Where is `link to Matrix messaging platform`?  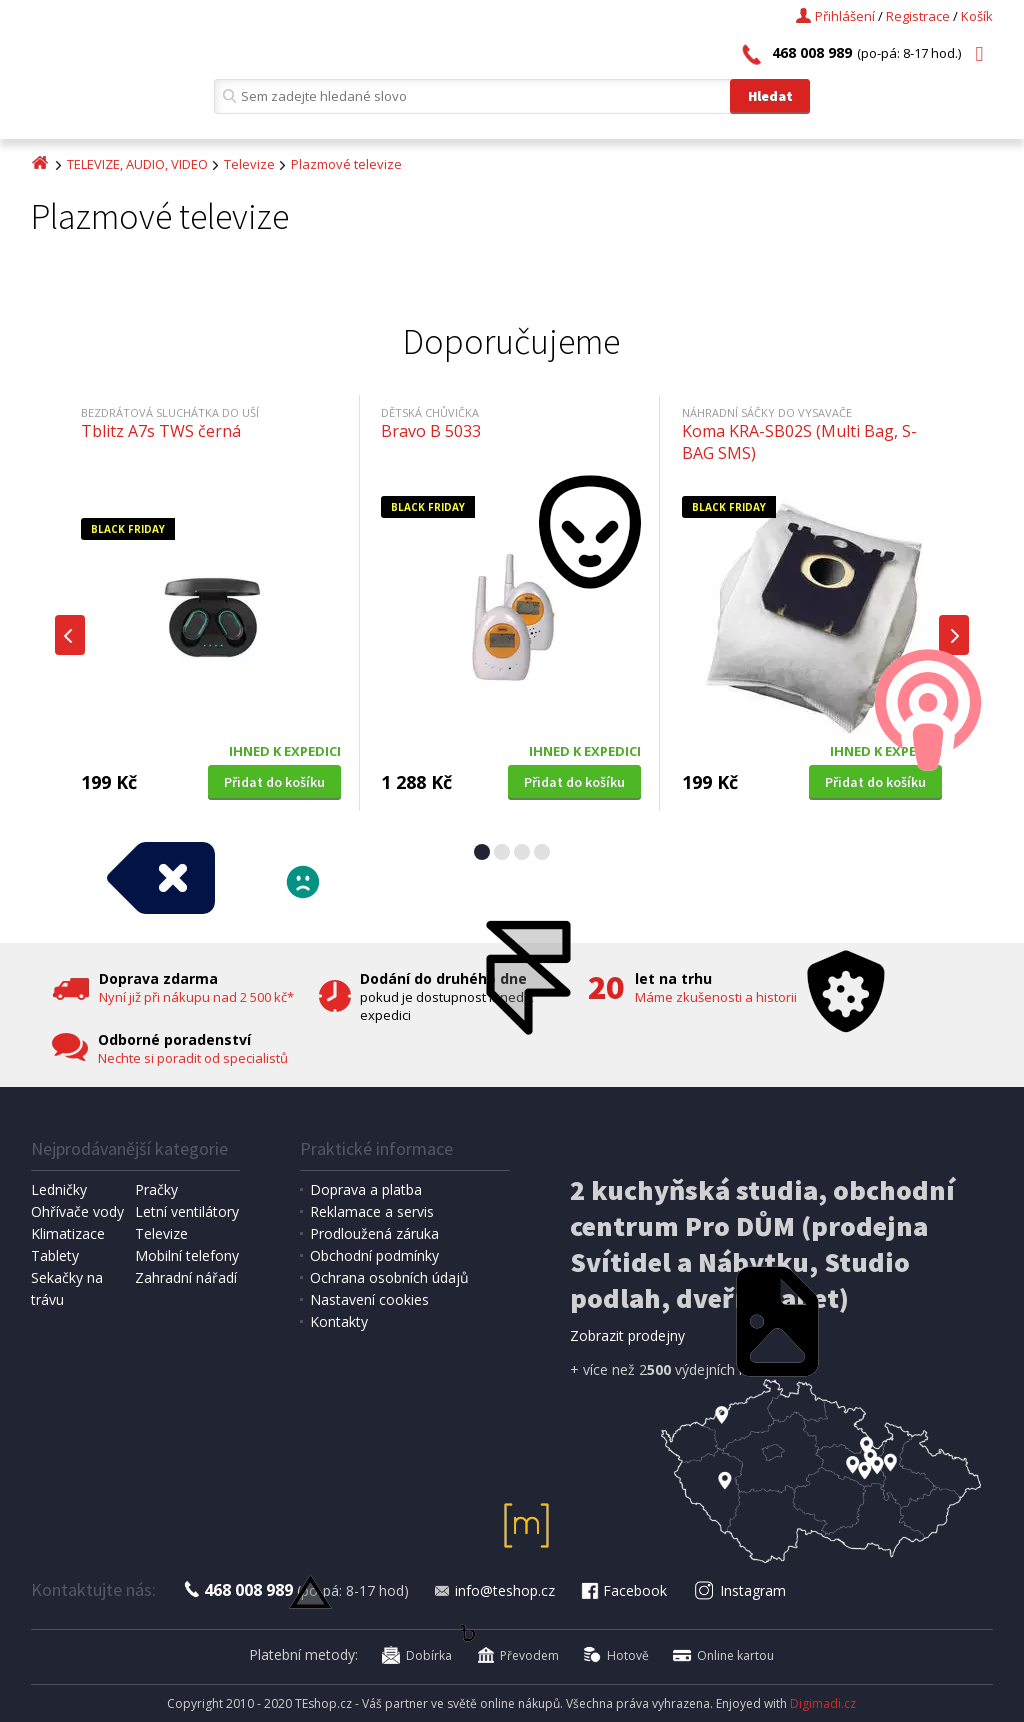
link to Matrix messaging platform is located at coordinates (526, 1525).